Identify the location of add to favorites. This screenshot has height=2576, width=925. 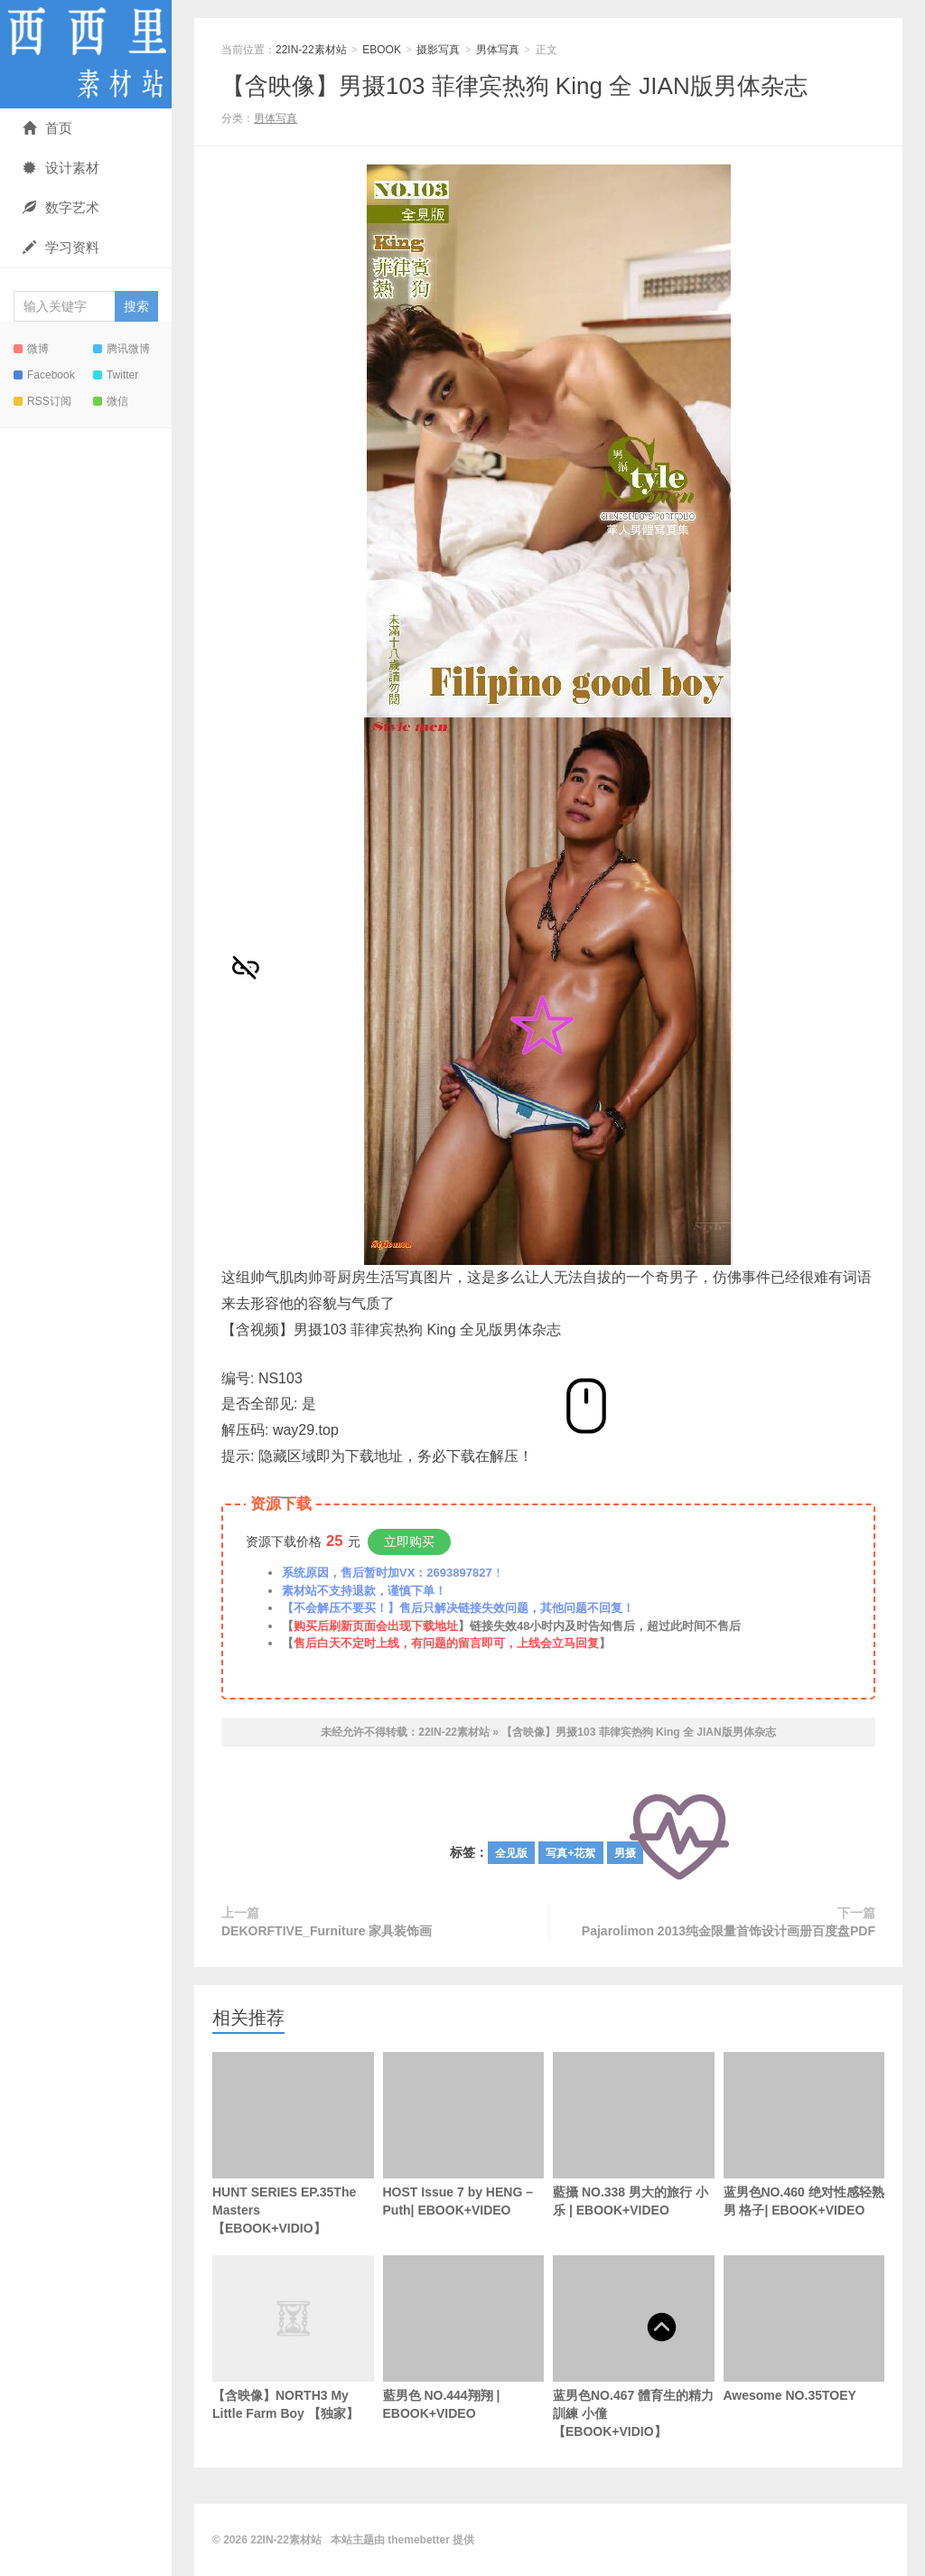
(542, 1025).